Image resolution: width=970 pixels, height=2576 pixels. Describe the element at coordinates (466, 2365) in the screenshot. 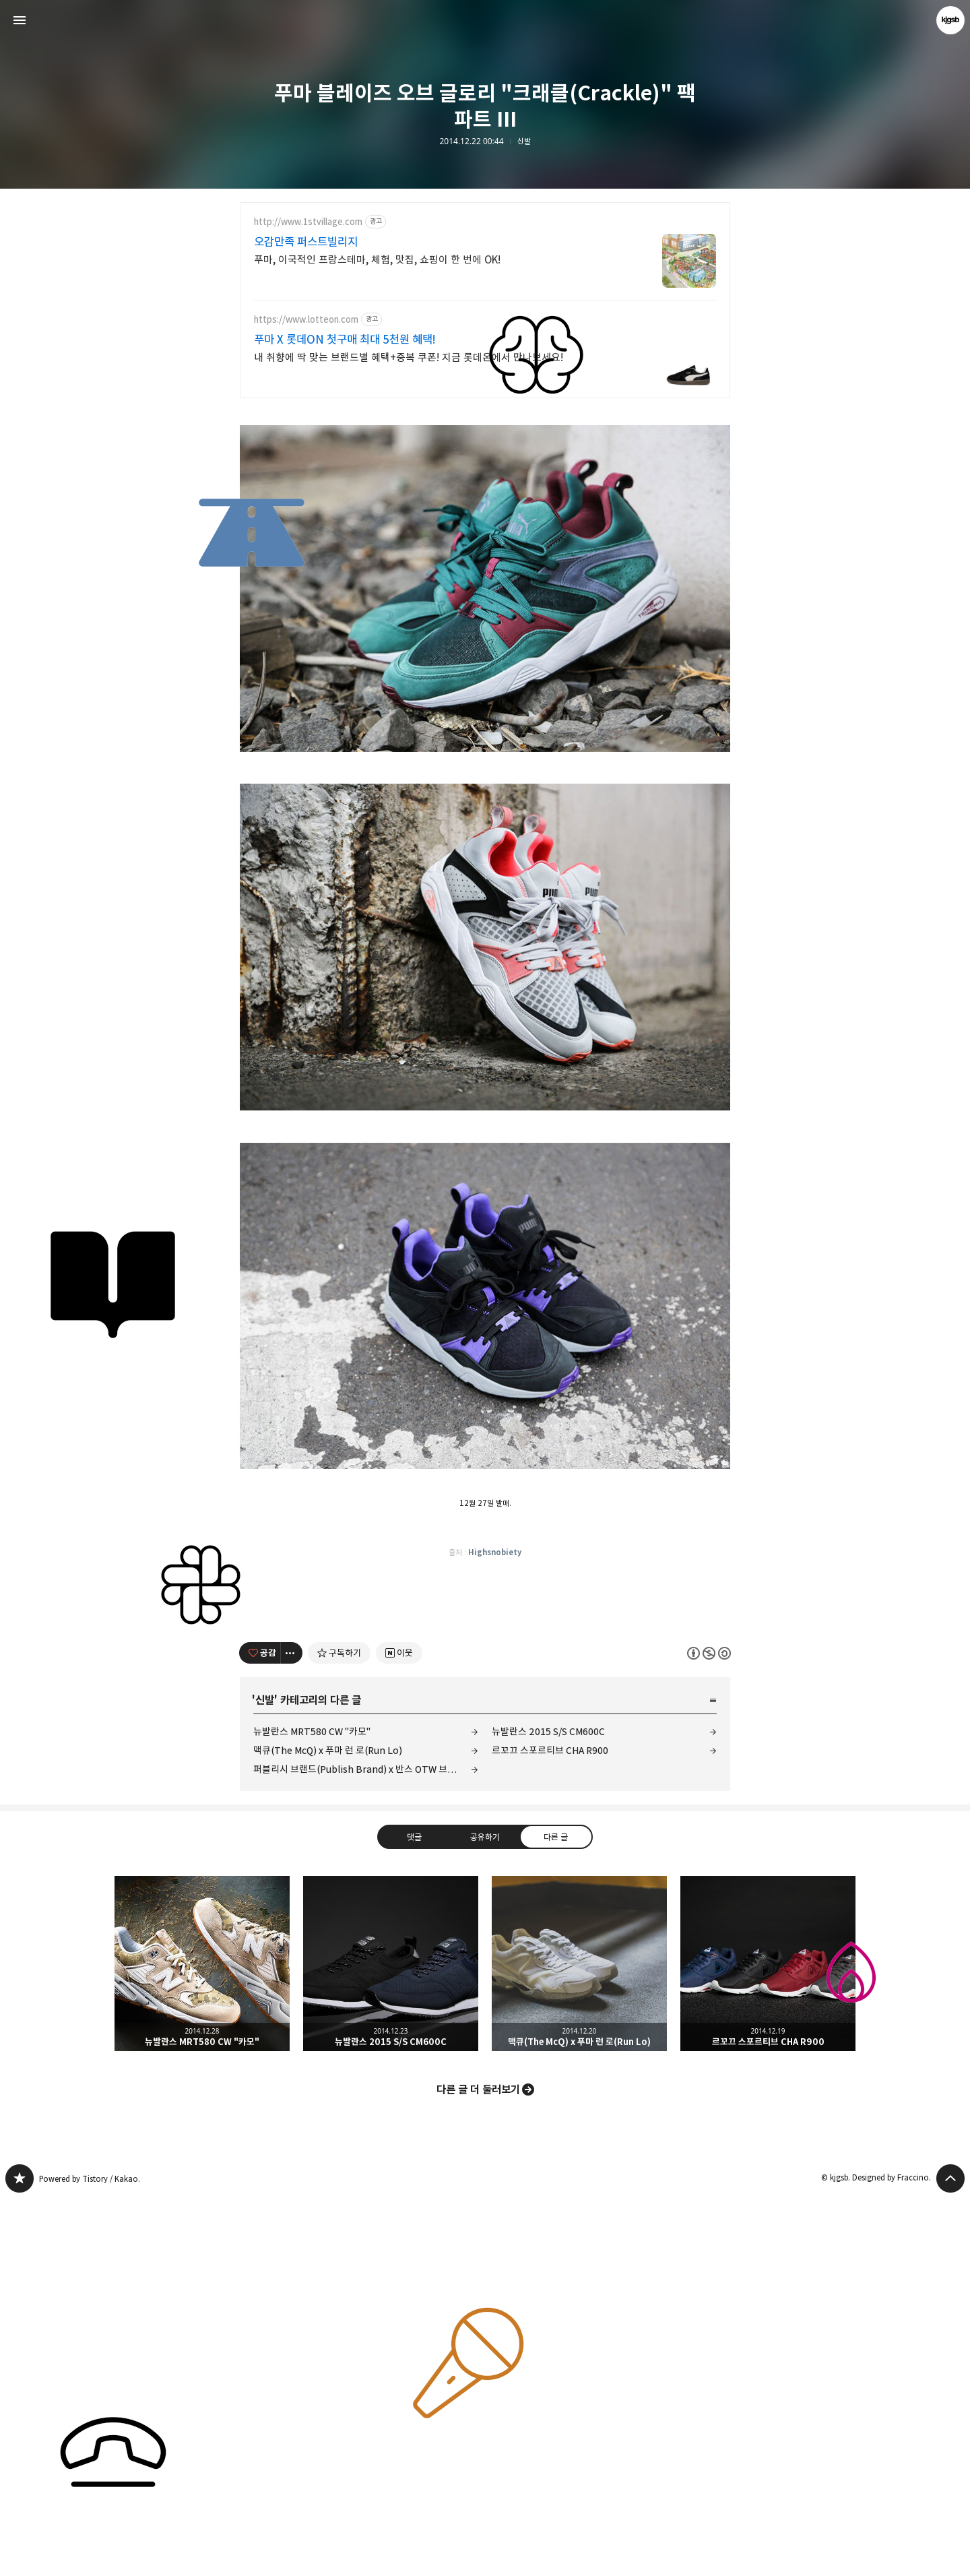

I see `access voice recording or audio input` at that location.